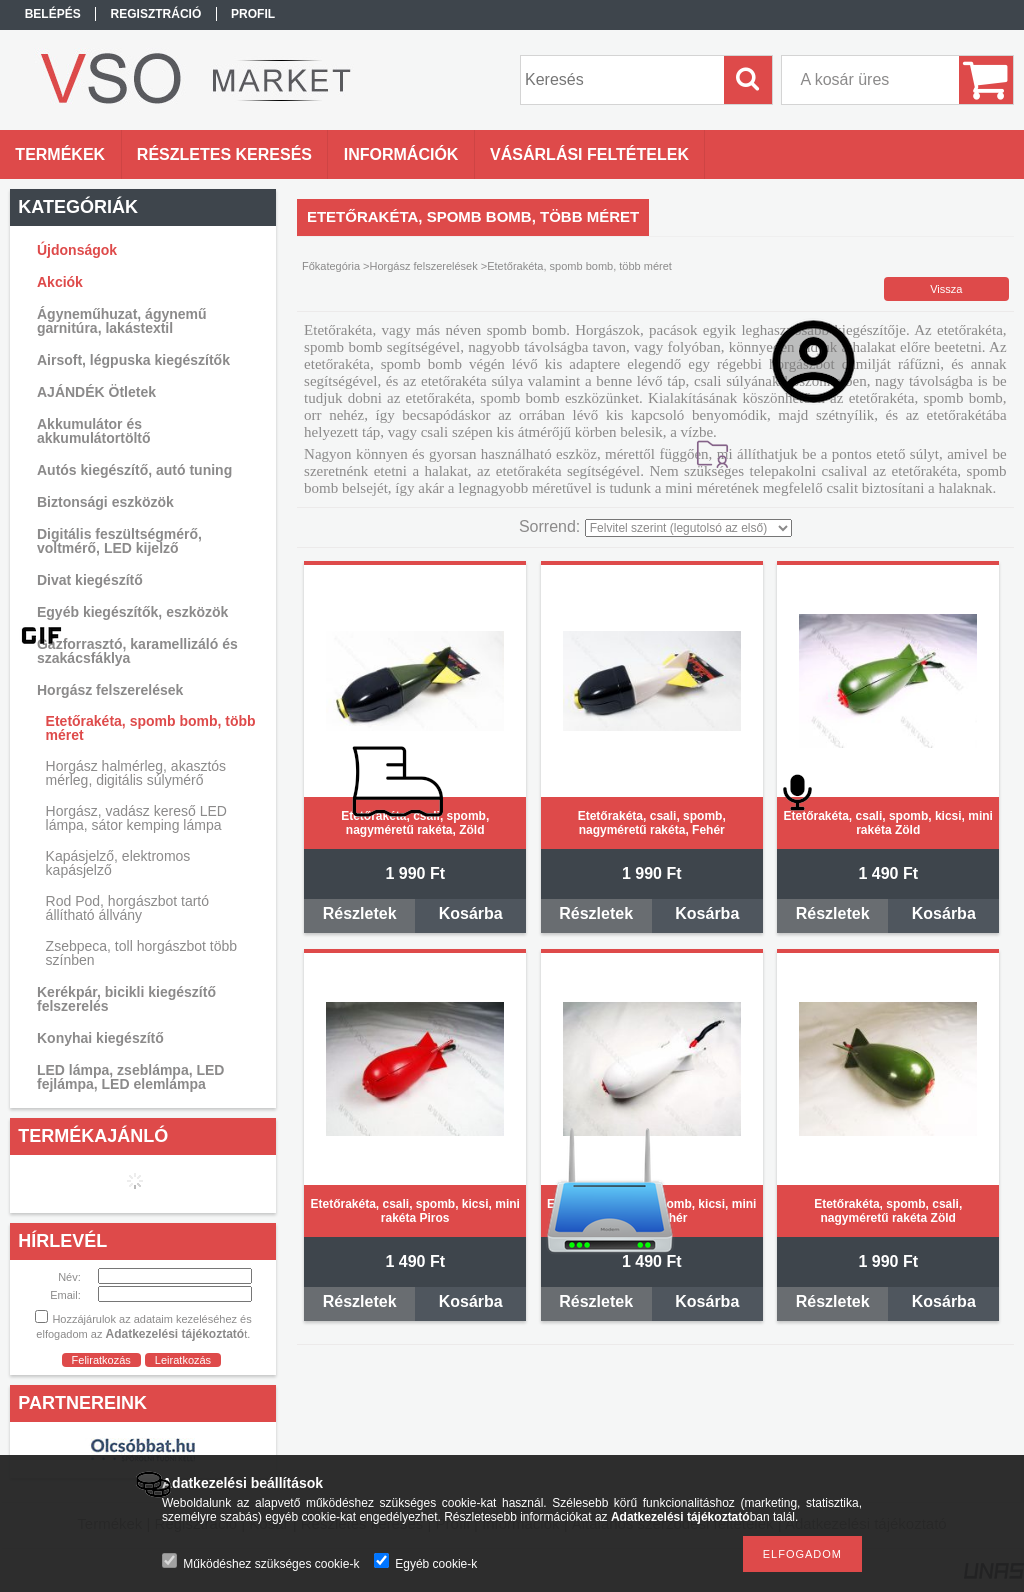 This screenshot has height=1592, width=1024. What do you see at coordinates (394, 781) in the screenshot?
I see `view footwear or shoe category` at bounding box center [394, 781].